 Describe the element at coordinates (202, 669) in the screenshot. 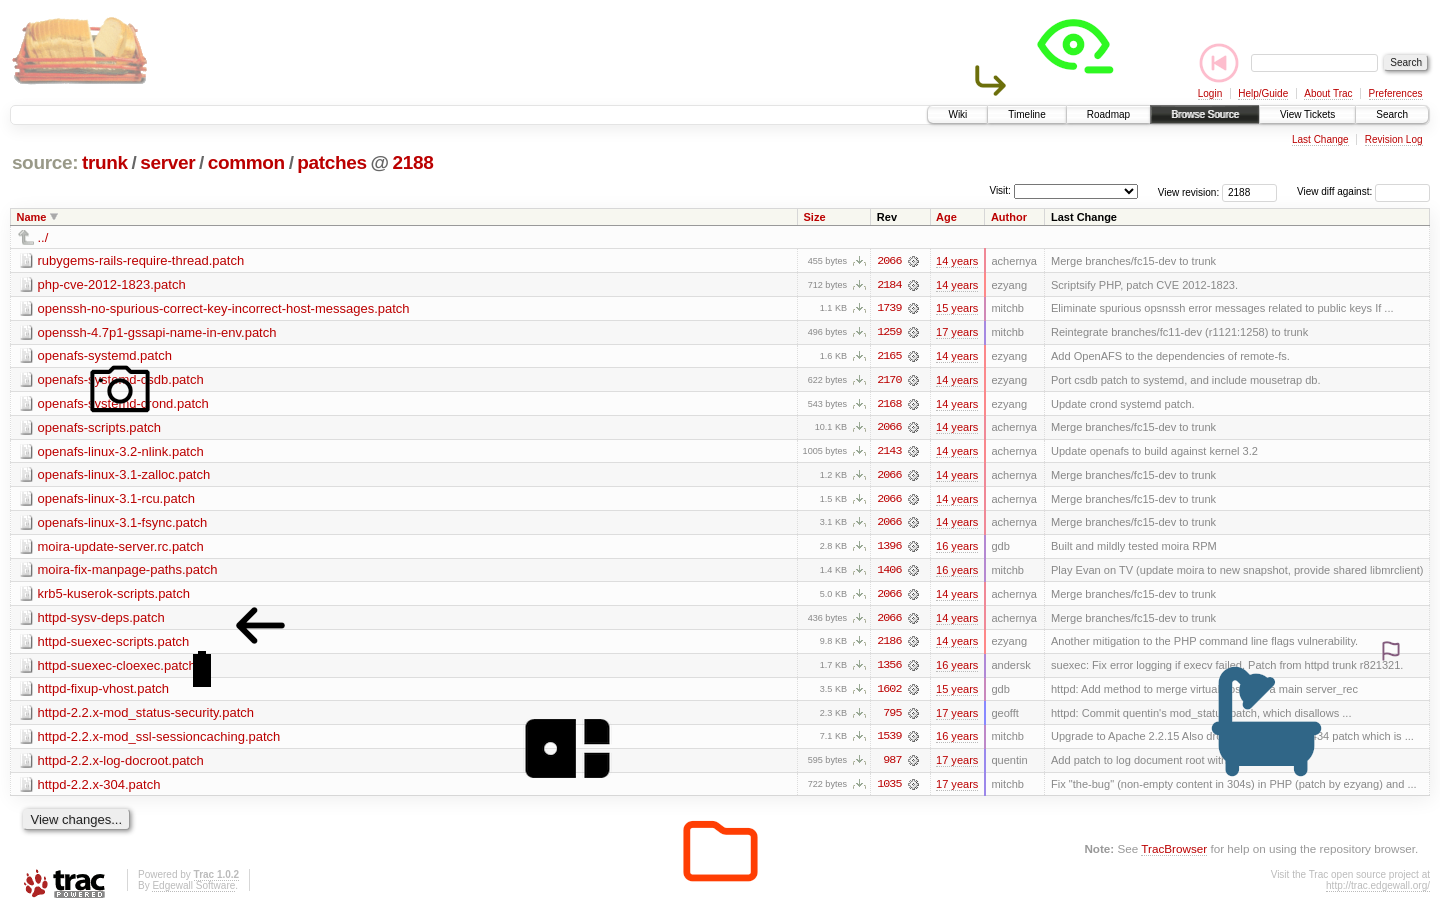

I see `indicates battery is fully charged` at that location.